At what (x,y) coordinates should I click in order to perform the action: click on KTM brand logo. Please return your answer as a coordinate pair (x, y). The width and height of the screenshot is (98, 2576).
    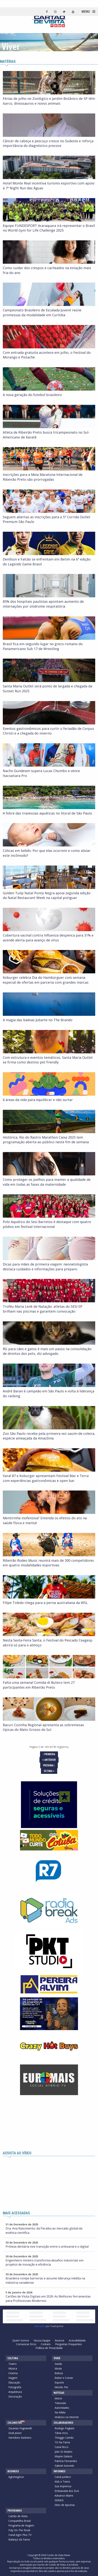
    Looking at the image, I should click on (22, 2421).